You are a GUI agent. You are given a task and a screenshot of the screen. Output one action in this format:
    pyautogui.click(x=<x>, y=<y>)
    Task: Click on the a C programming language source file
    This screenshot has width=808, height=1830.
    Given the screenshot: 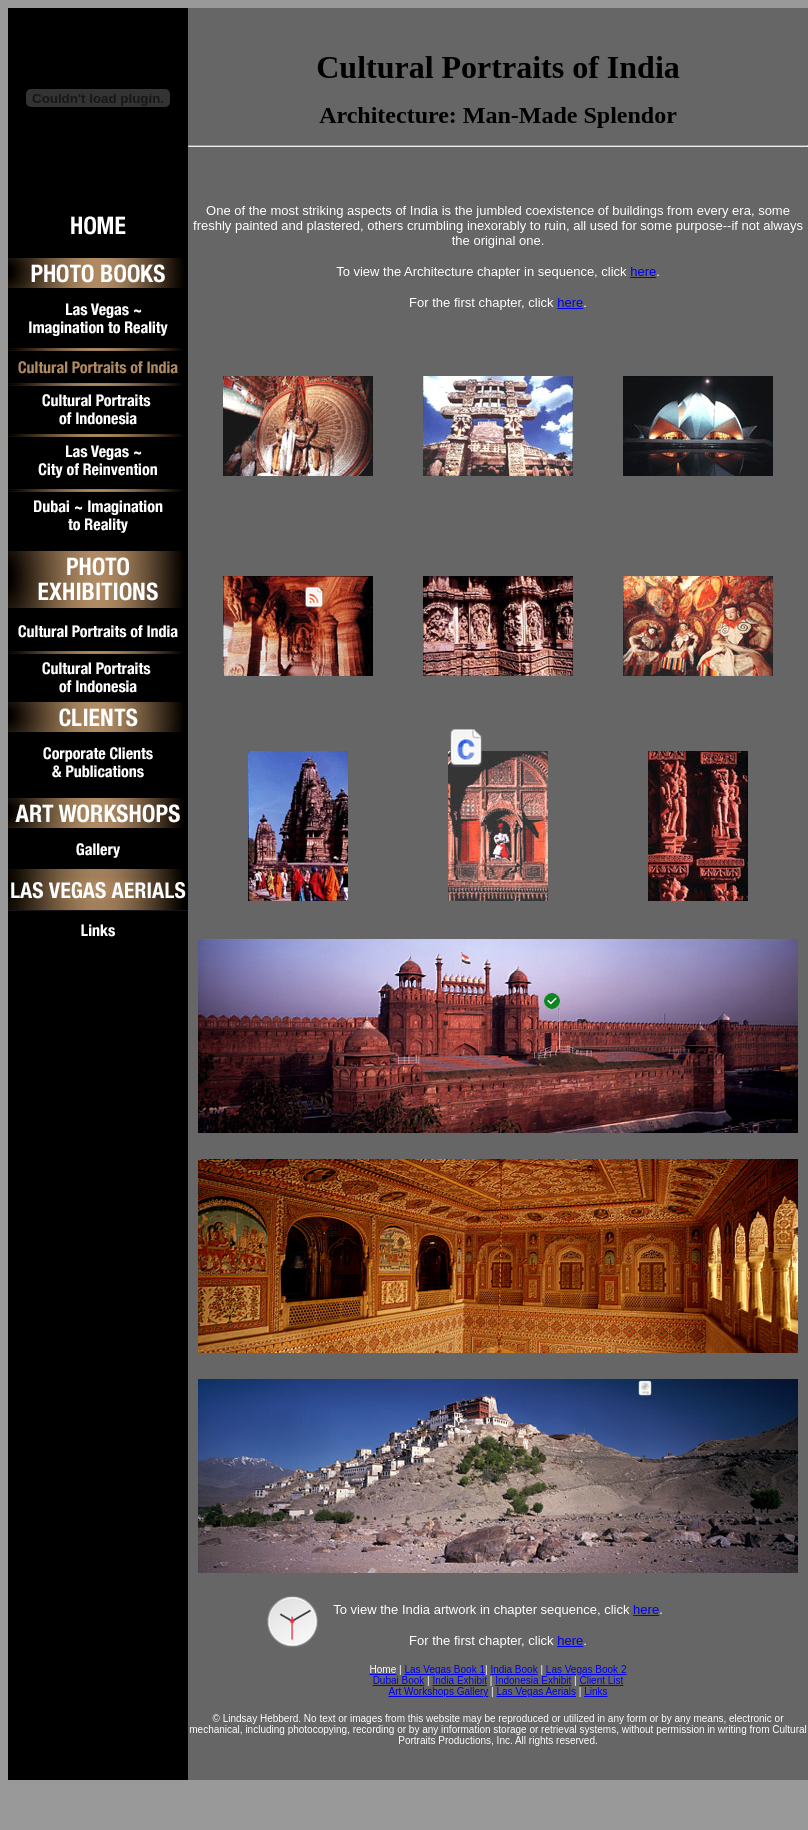 What is the action you would take?
    pyautogui.click(x=466, y=747)
    